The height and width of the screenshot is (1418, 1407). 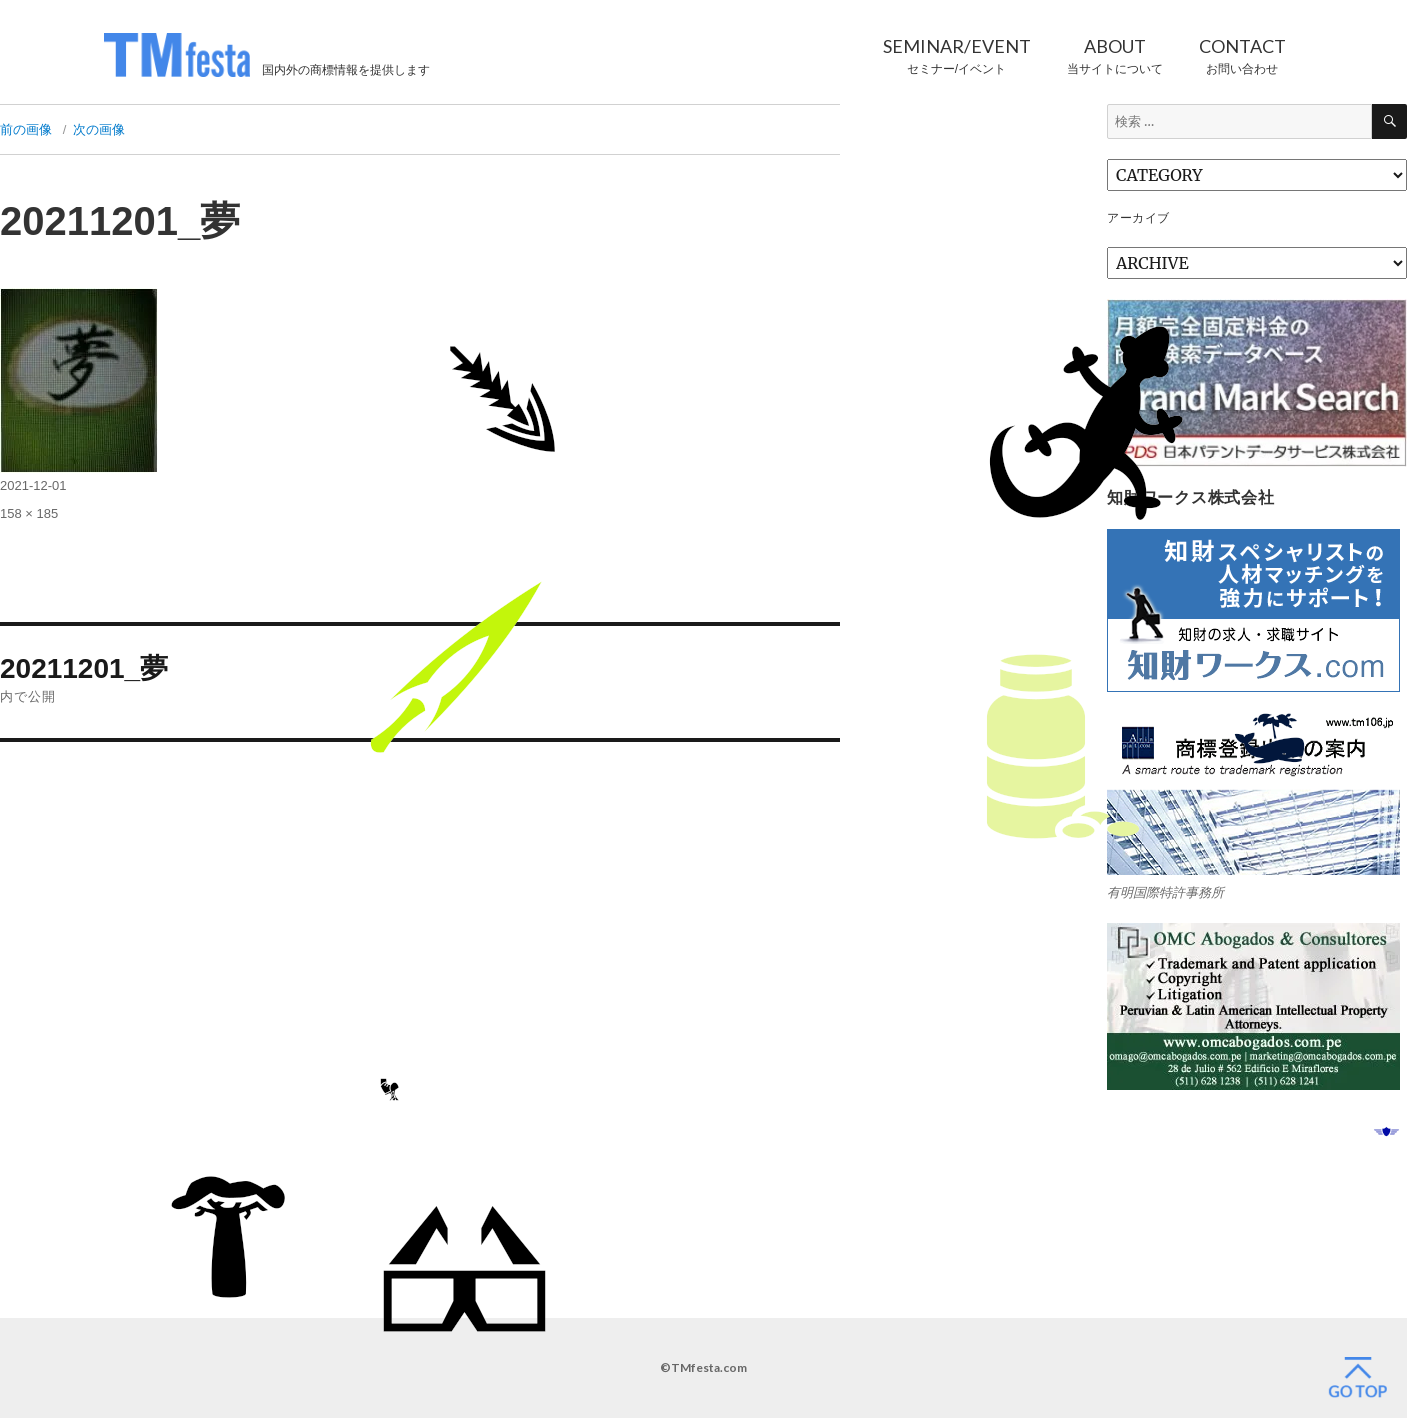 What do you see at coordinates (231, 1235) in the screenshot?
I see `represents african or savanna themed content` at bounding box center [231, 1235].